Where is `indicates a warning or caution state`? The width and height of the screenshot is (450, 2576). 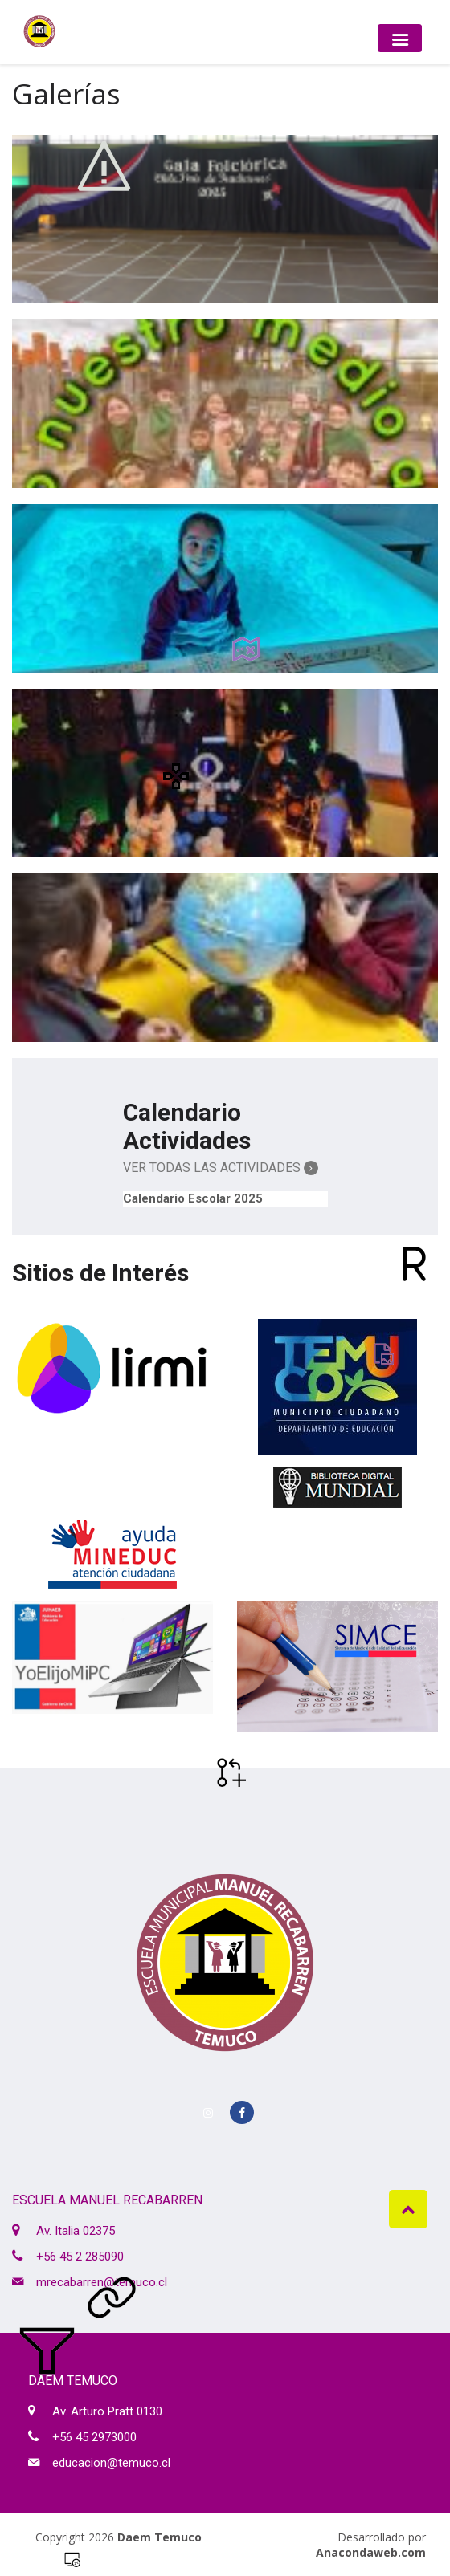
indicates a warning or caution state is located at coordinates (104, 168).